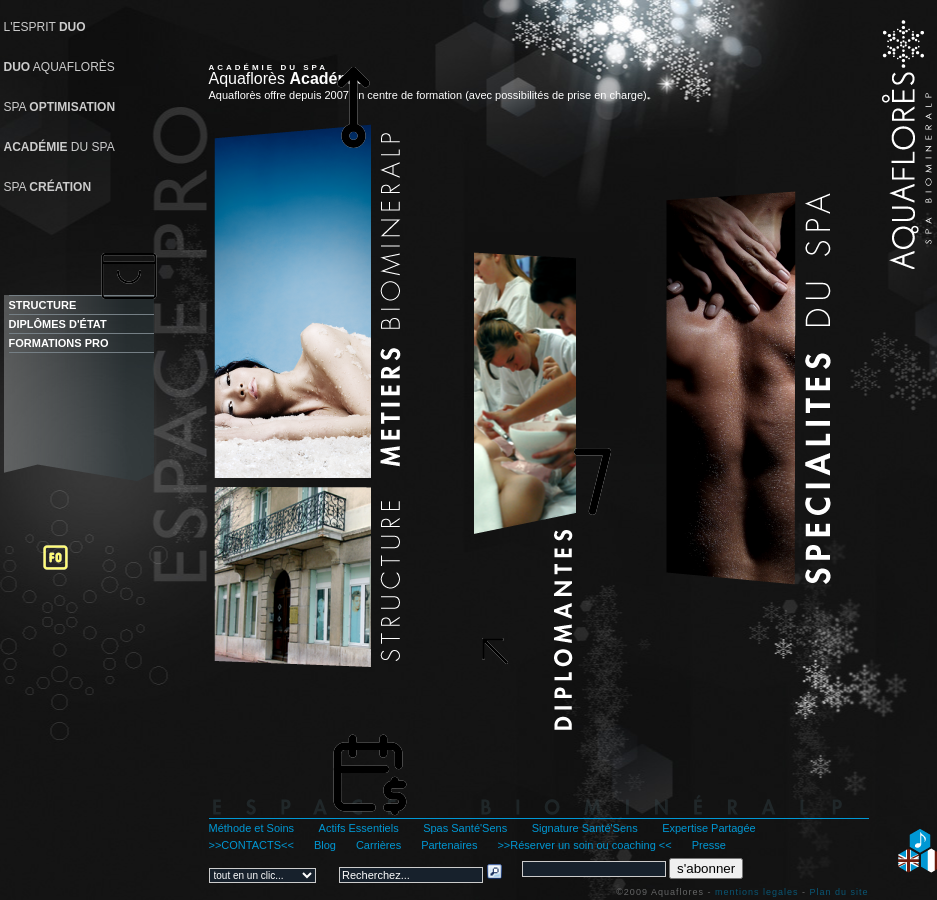 The width and height of the screenshot is (937, 900). Describe the element at coordinates (353, 107) in the screenshot. I see `scroll to top of page` at that location.